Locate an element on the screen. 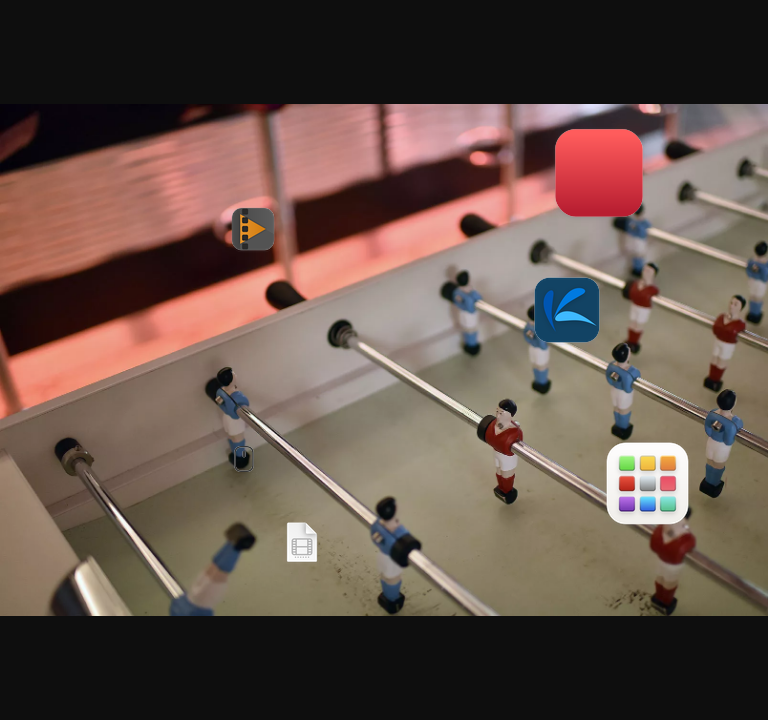  blank app icon template for customization is located at coordinates (599, 173).